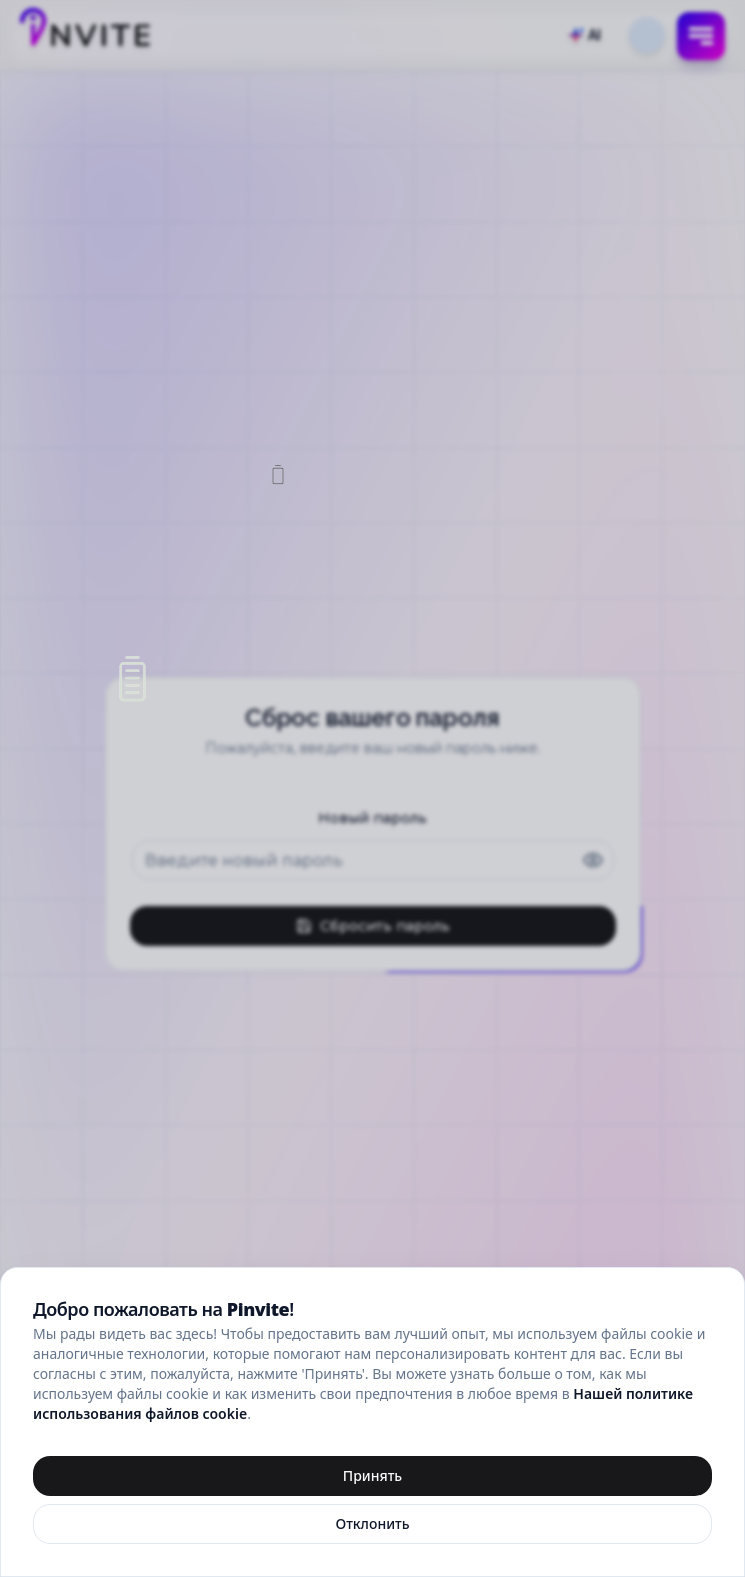  What do you see at coordinates (278, 475) in the screenshot?
I see `indicates battery is completely drained` at bounding box center [278, 475].